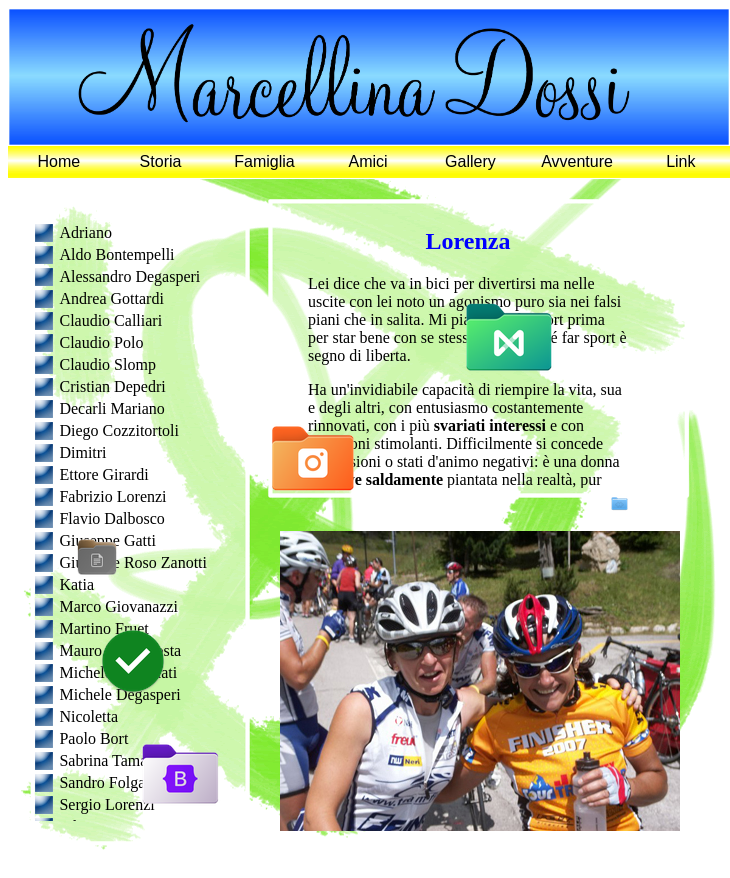 The image size is (730, 878). What do you see at coordinates (619, 503) in the screenshot?
I see `folder containing rapidweaver source files or plugins` at bounding box center [619, 503].